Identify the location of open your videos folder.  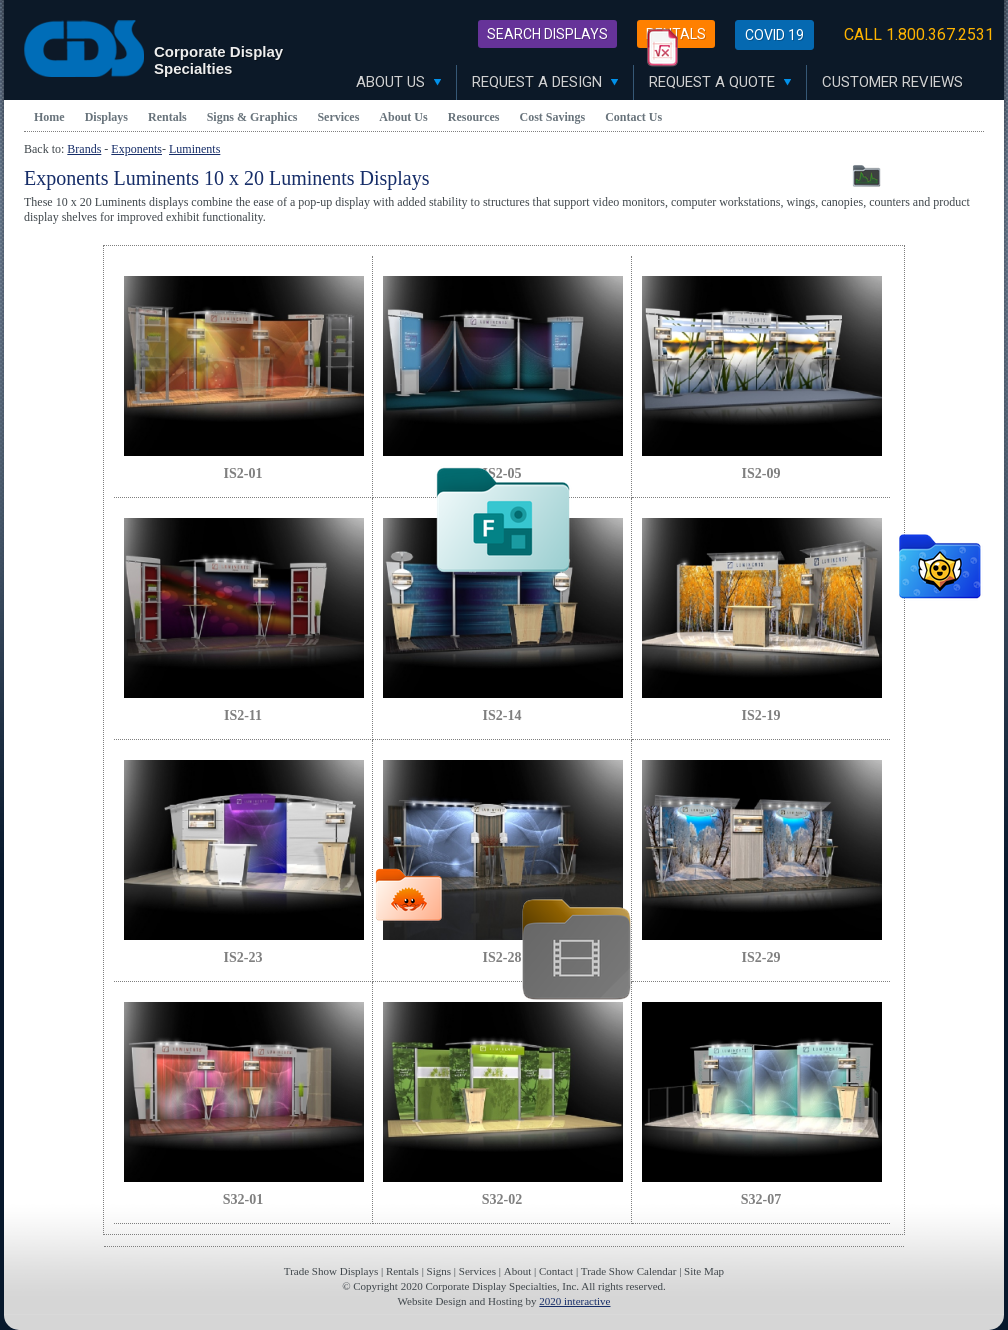
(576, 949).